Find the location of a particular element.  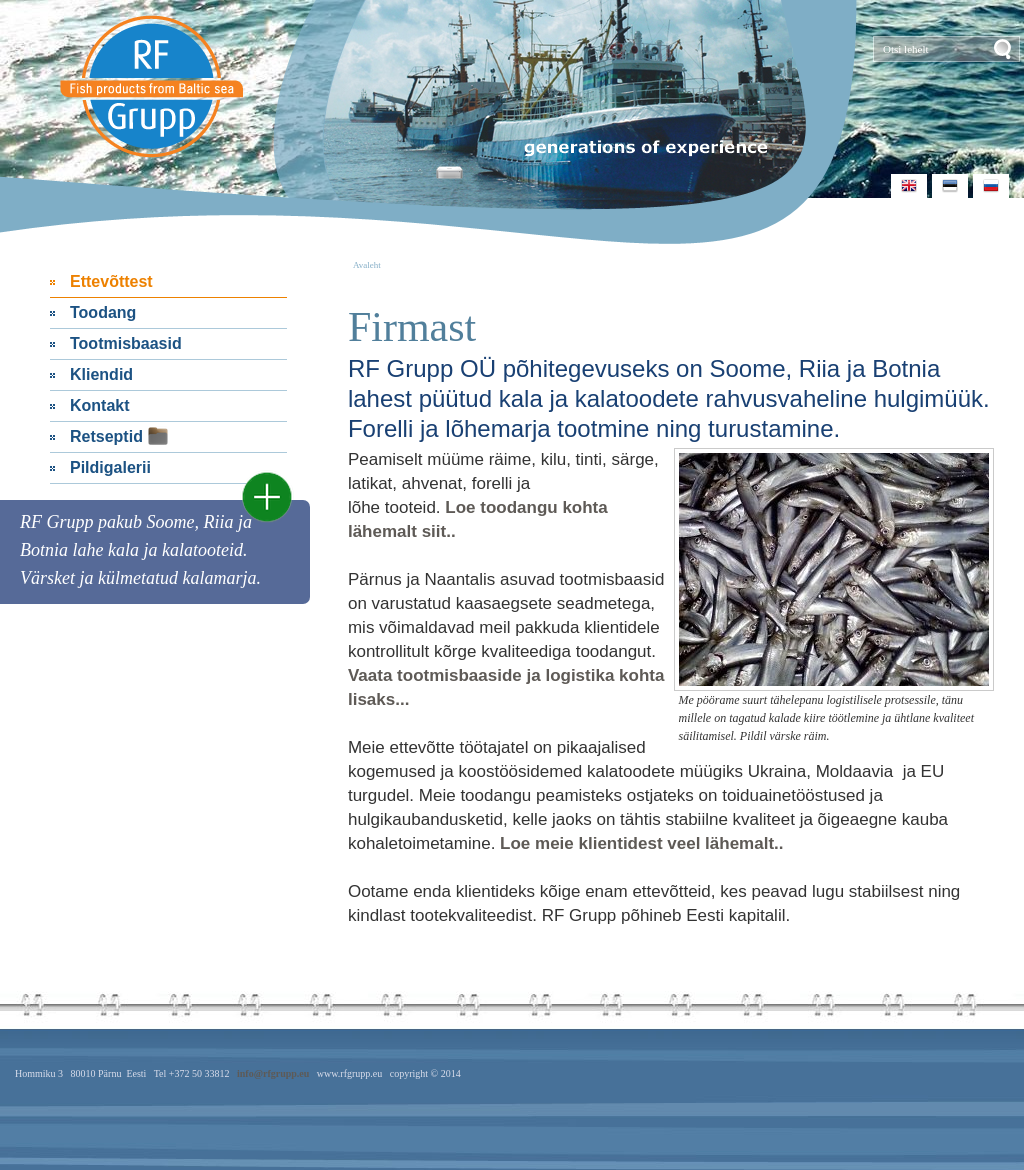

add a new item or file is located at coordinates (267, 497).